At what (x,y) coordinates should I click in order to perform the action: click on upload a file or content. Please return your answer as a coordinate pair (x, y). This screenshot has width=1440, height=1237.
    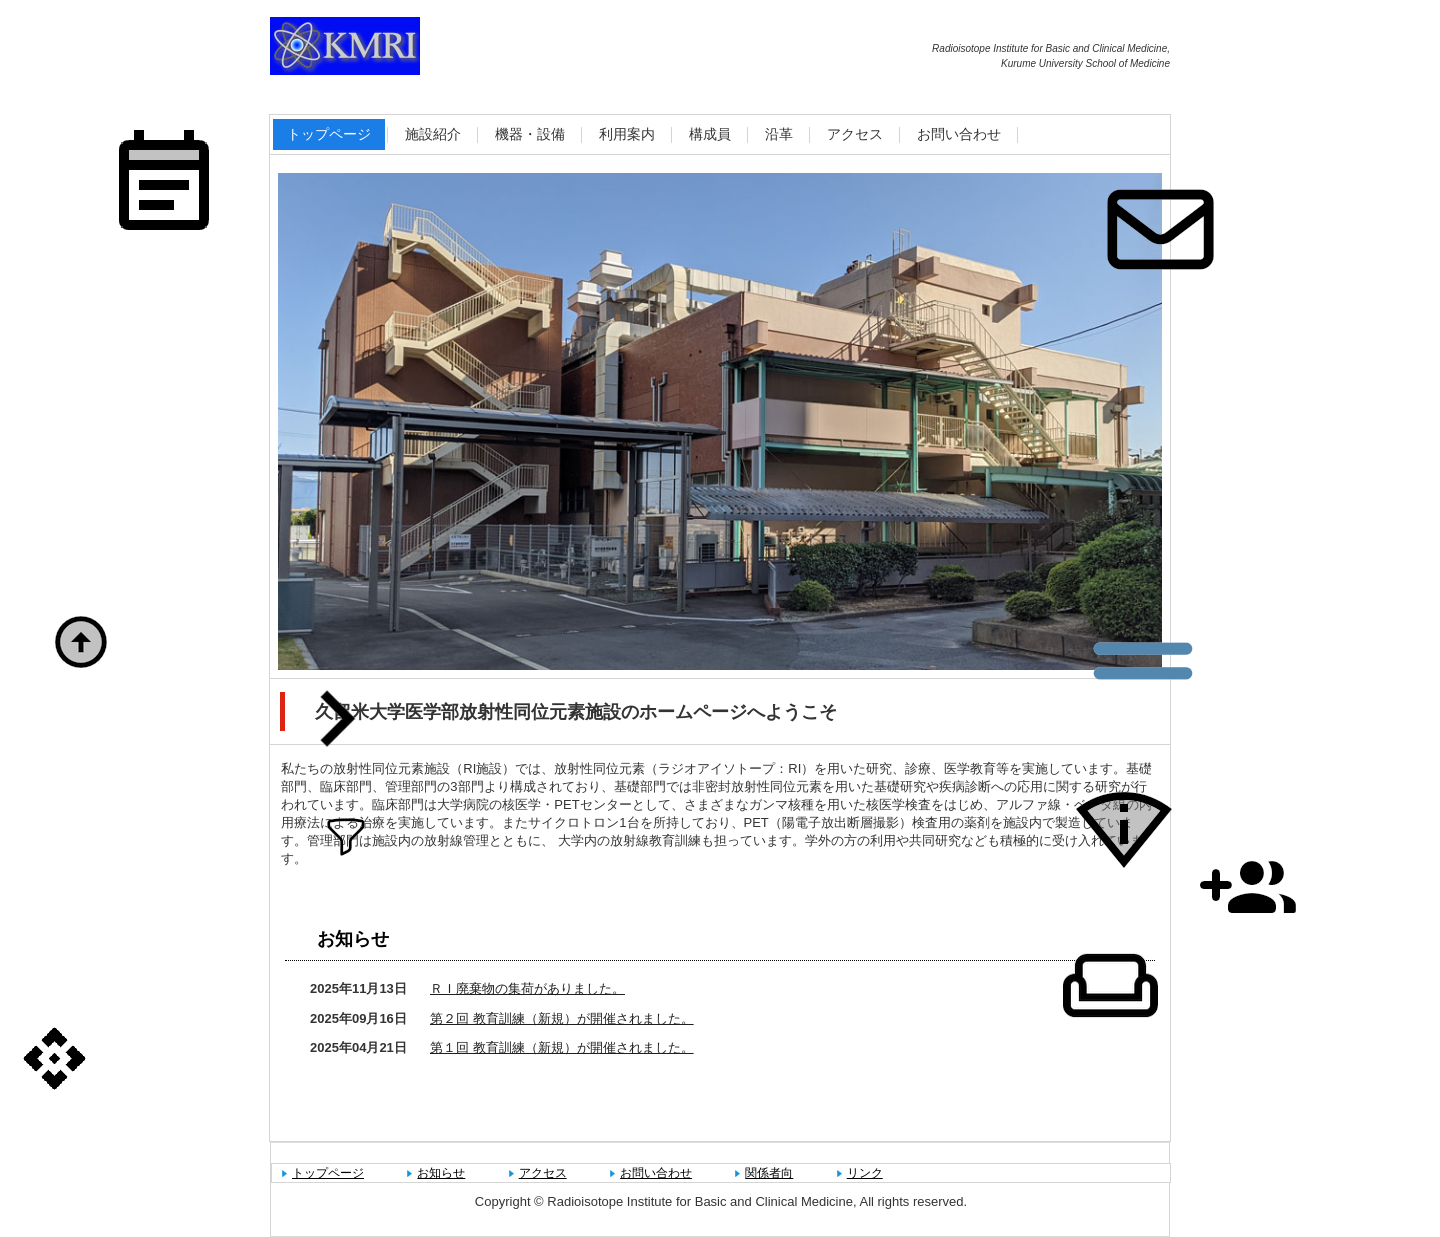
    Looking at the image, I should click on (81, 642).